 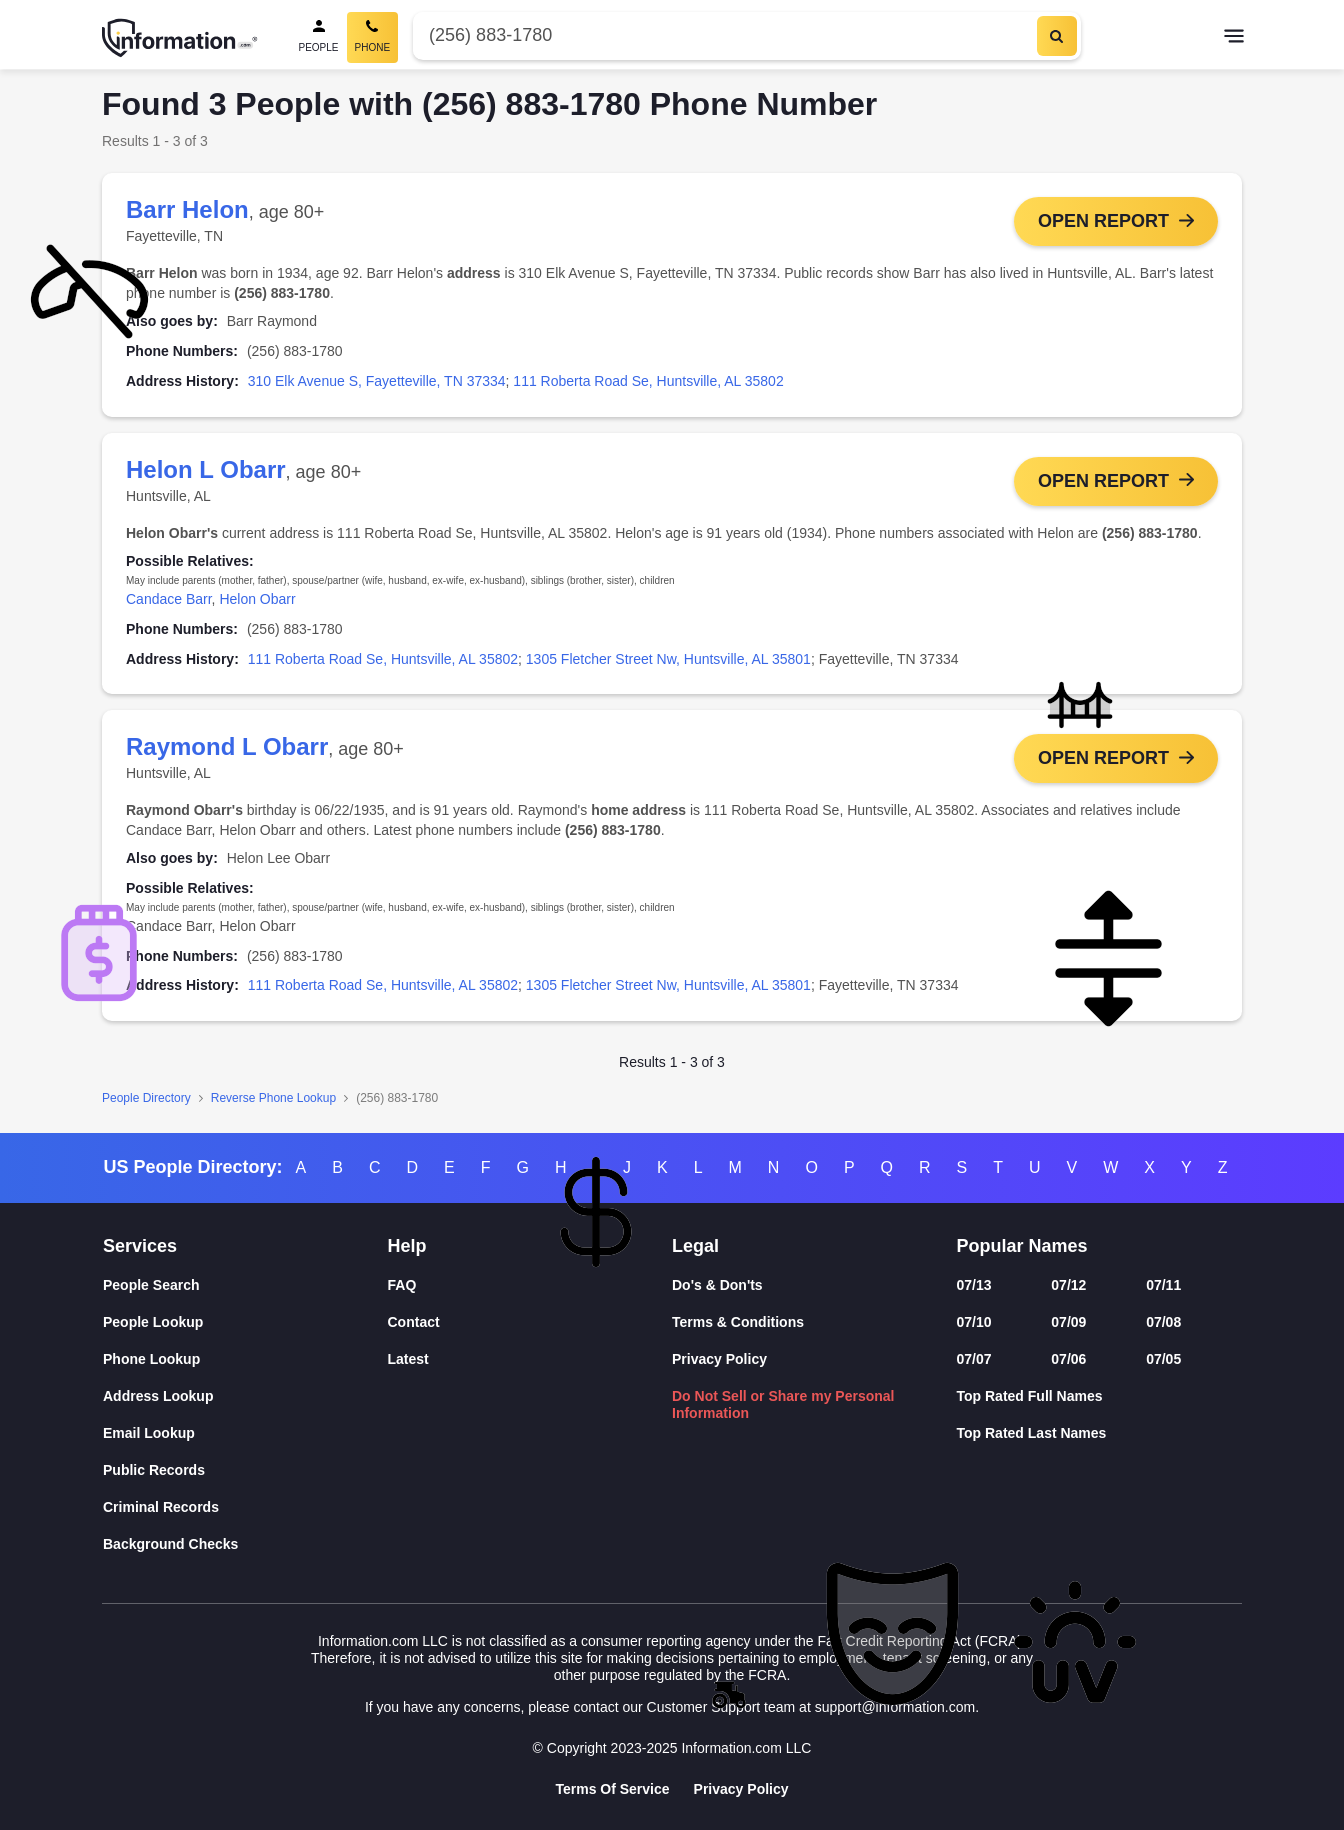 What do you see at coordinates (89, 291) in the screenshot?
I see `end or decline a phone call` at bounding box center [89, 291].